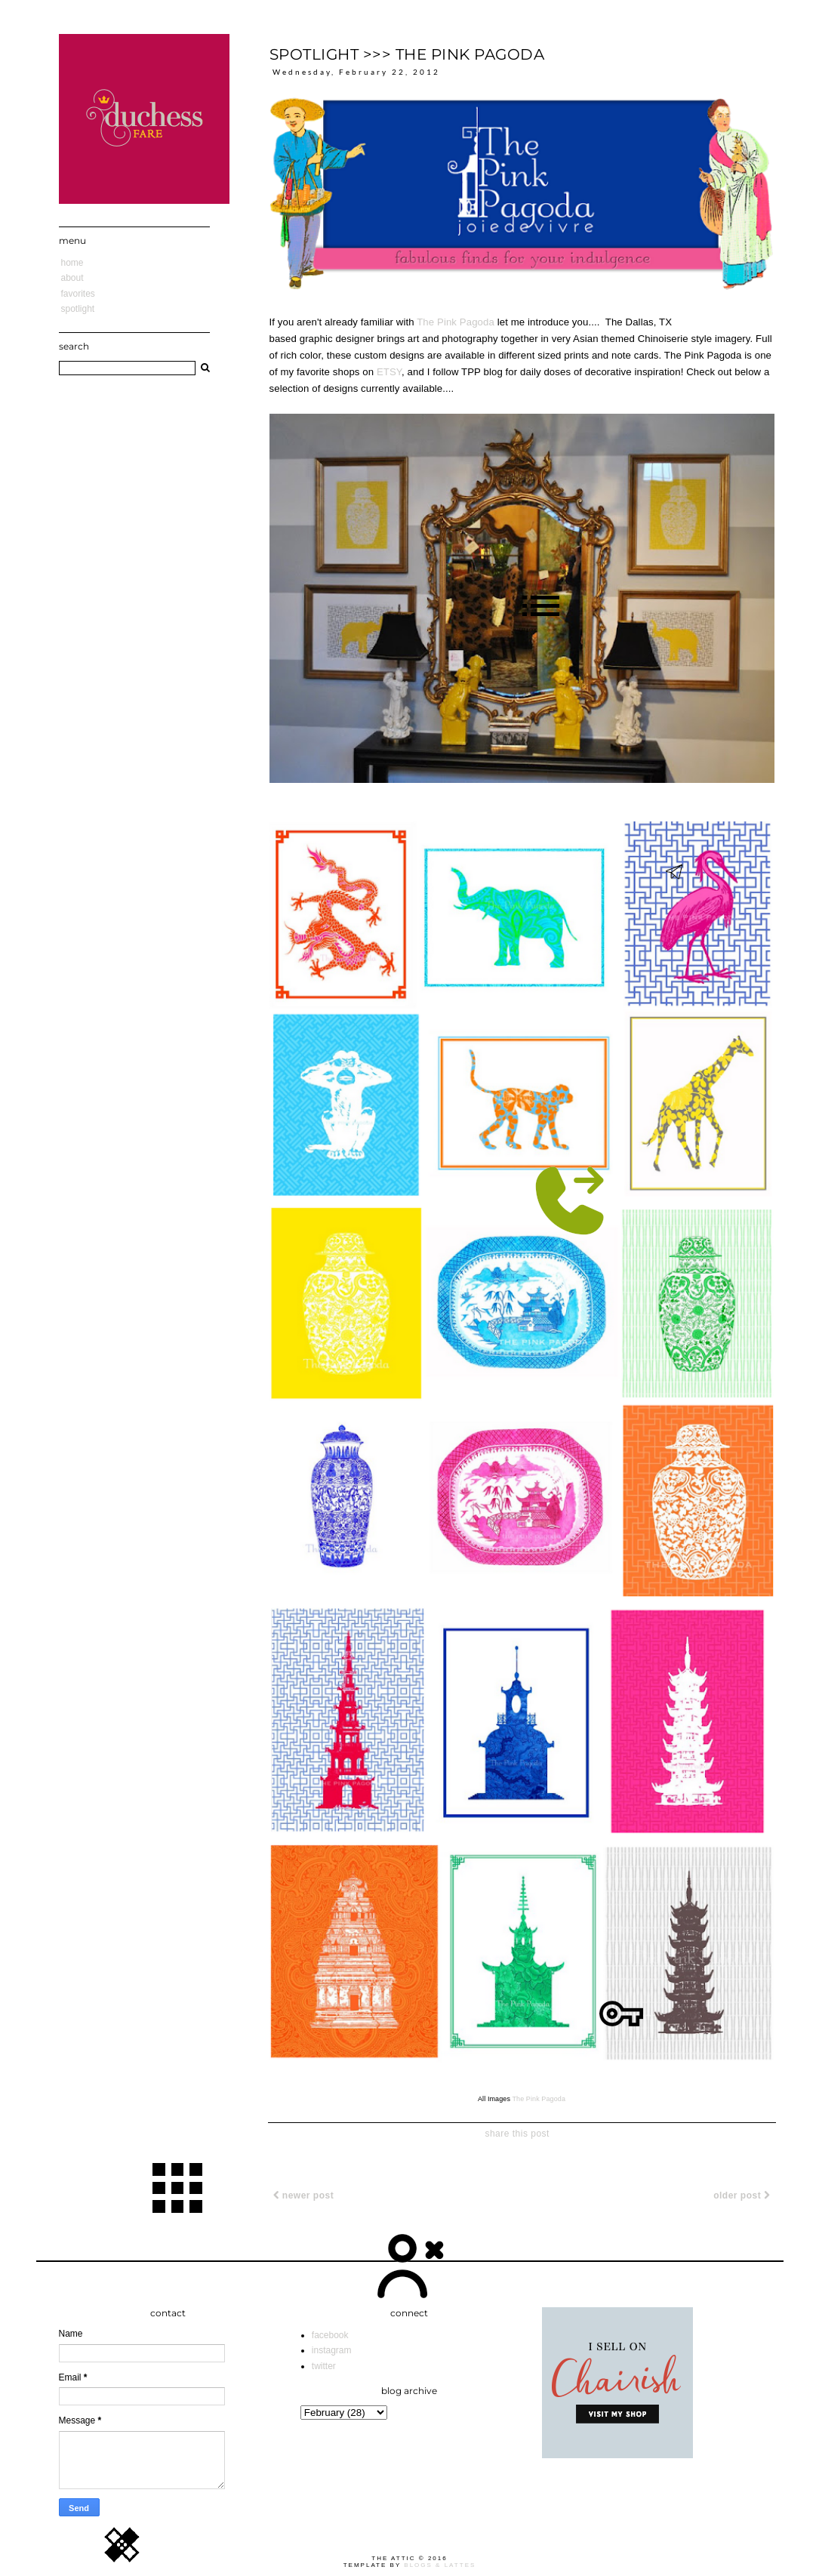  Describe the element at coordinates (571, 1199) in the screenshot. I see `transfer an active call to another person` at that location.